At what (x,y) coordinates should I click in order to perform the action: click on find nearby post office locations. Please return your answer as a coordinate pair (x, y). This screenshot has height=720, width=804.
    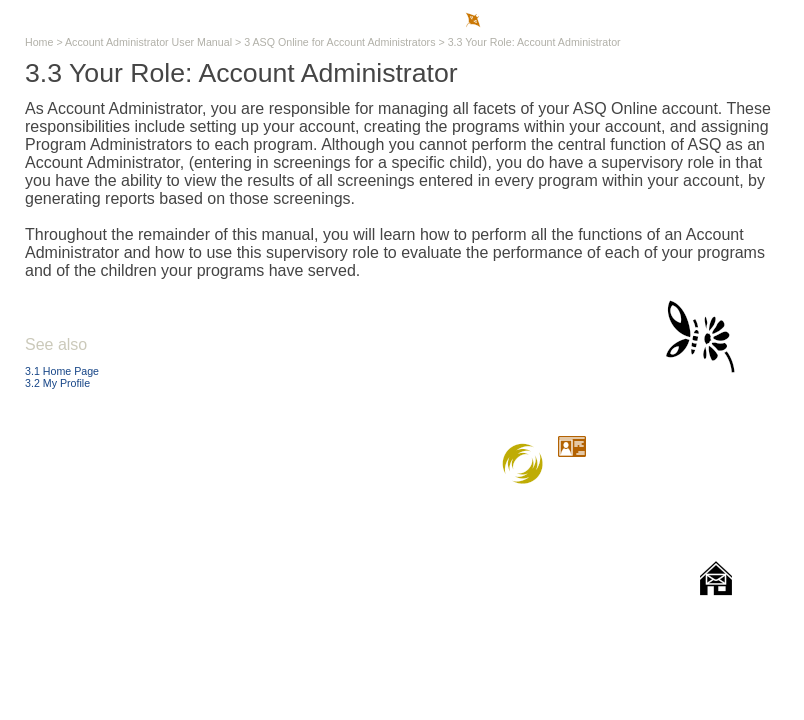
    Looking at the image, I should click on (716, 578).